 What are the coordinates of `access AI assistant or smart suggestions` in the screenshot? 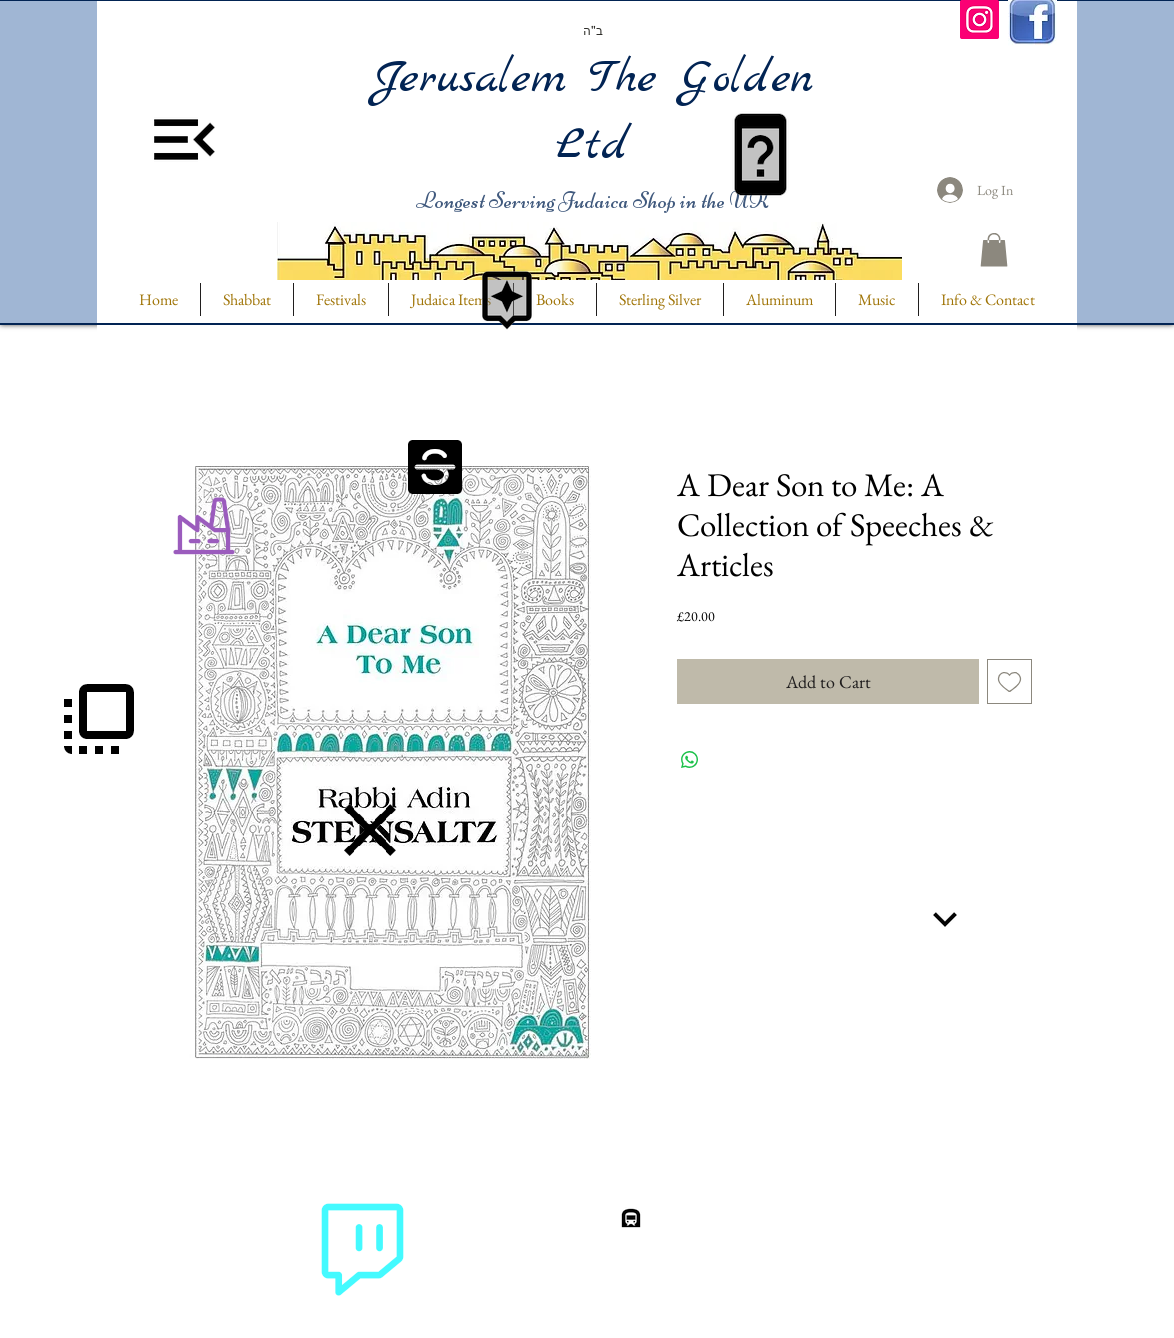 It's located at (507, 299).